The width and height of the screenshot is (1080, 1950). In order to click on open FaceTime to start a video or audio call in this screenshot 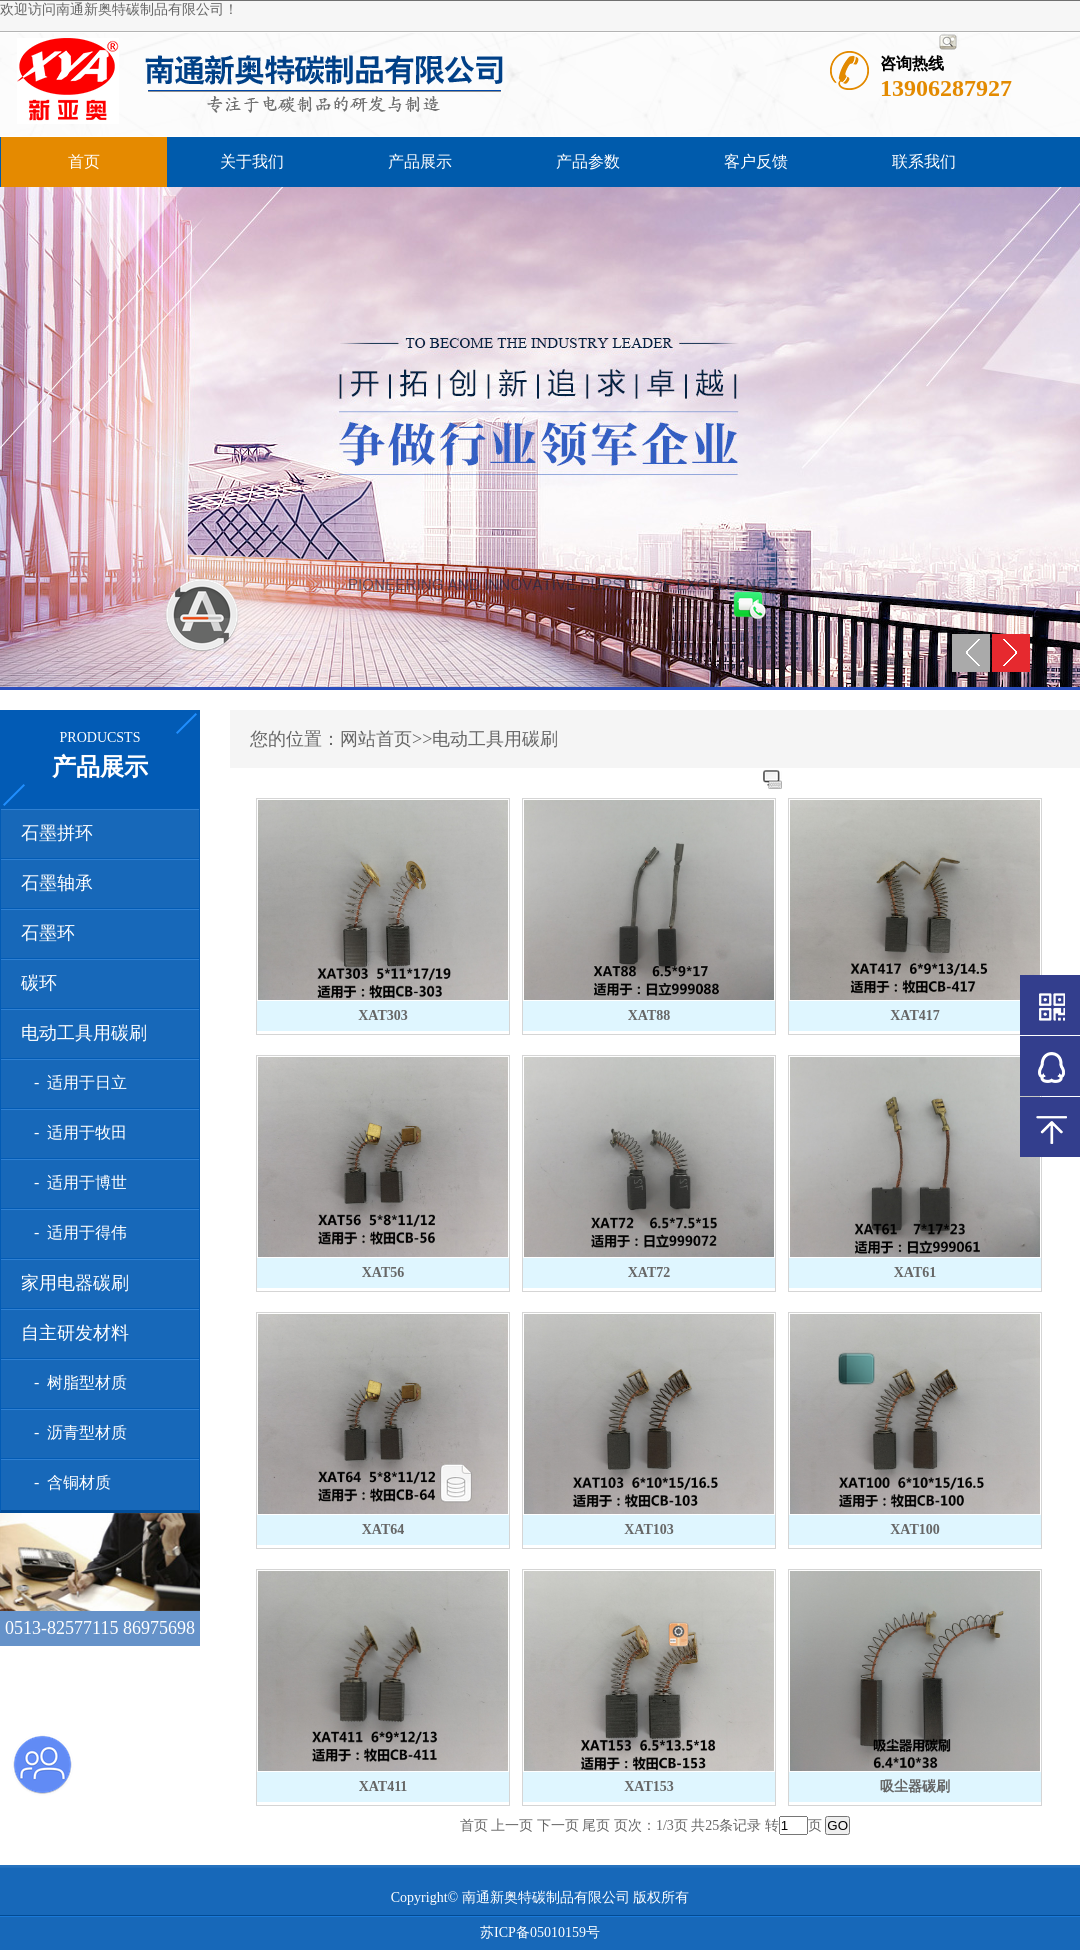, I will do `click(749, 605)`.